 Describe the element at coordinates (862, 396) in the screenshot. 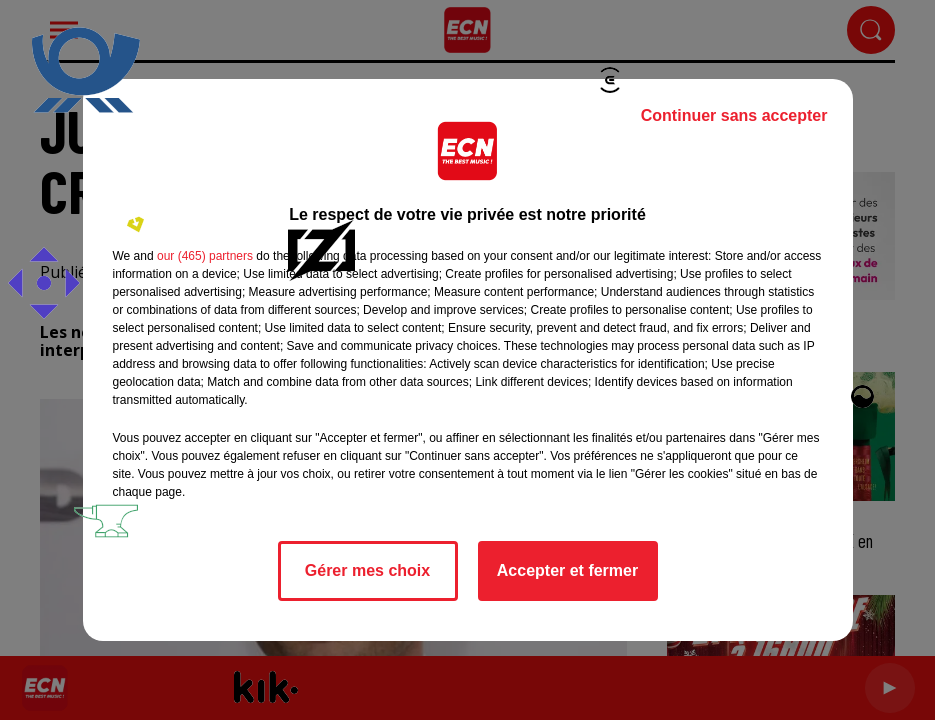

I see `Laravel Horizon dashboard logo` at that location.